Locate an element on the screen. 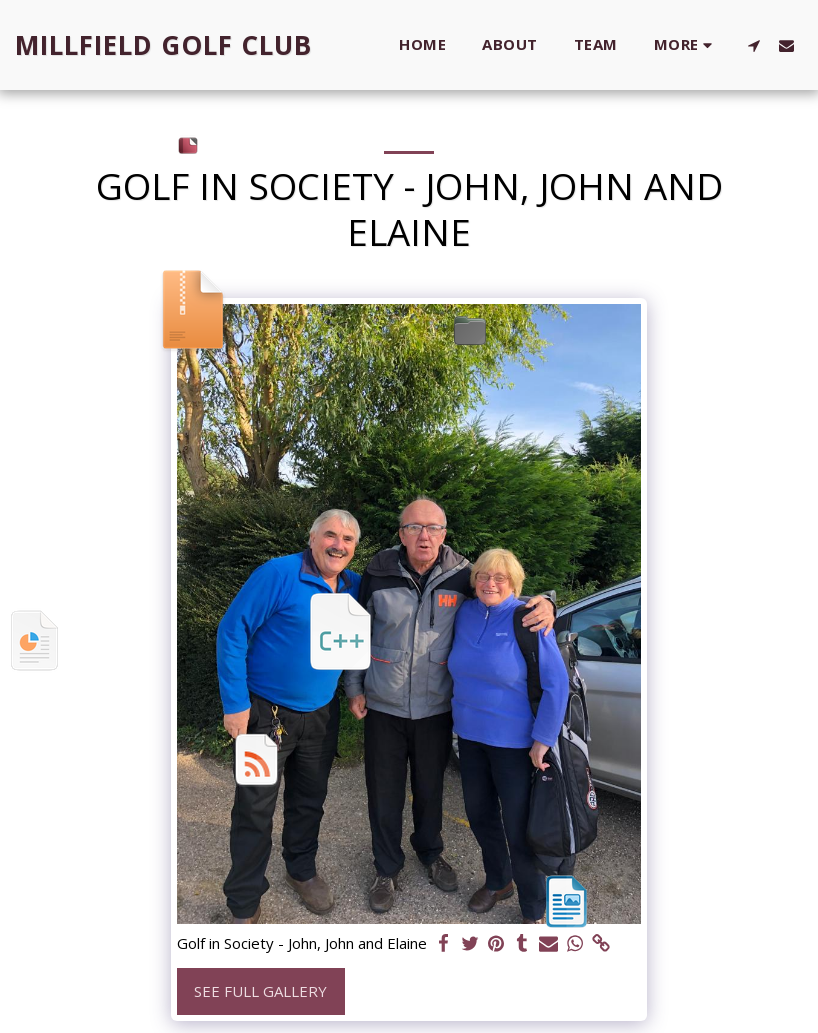 The image size is (818, 1033). an RSS feed file or subscription document is located at coordinates (256, 759).